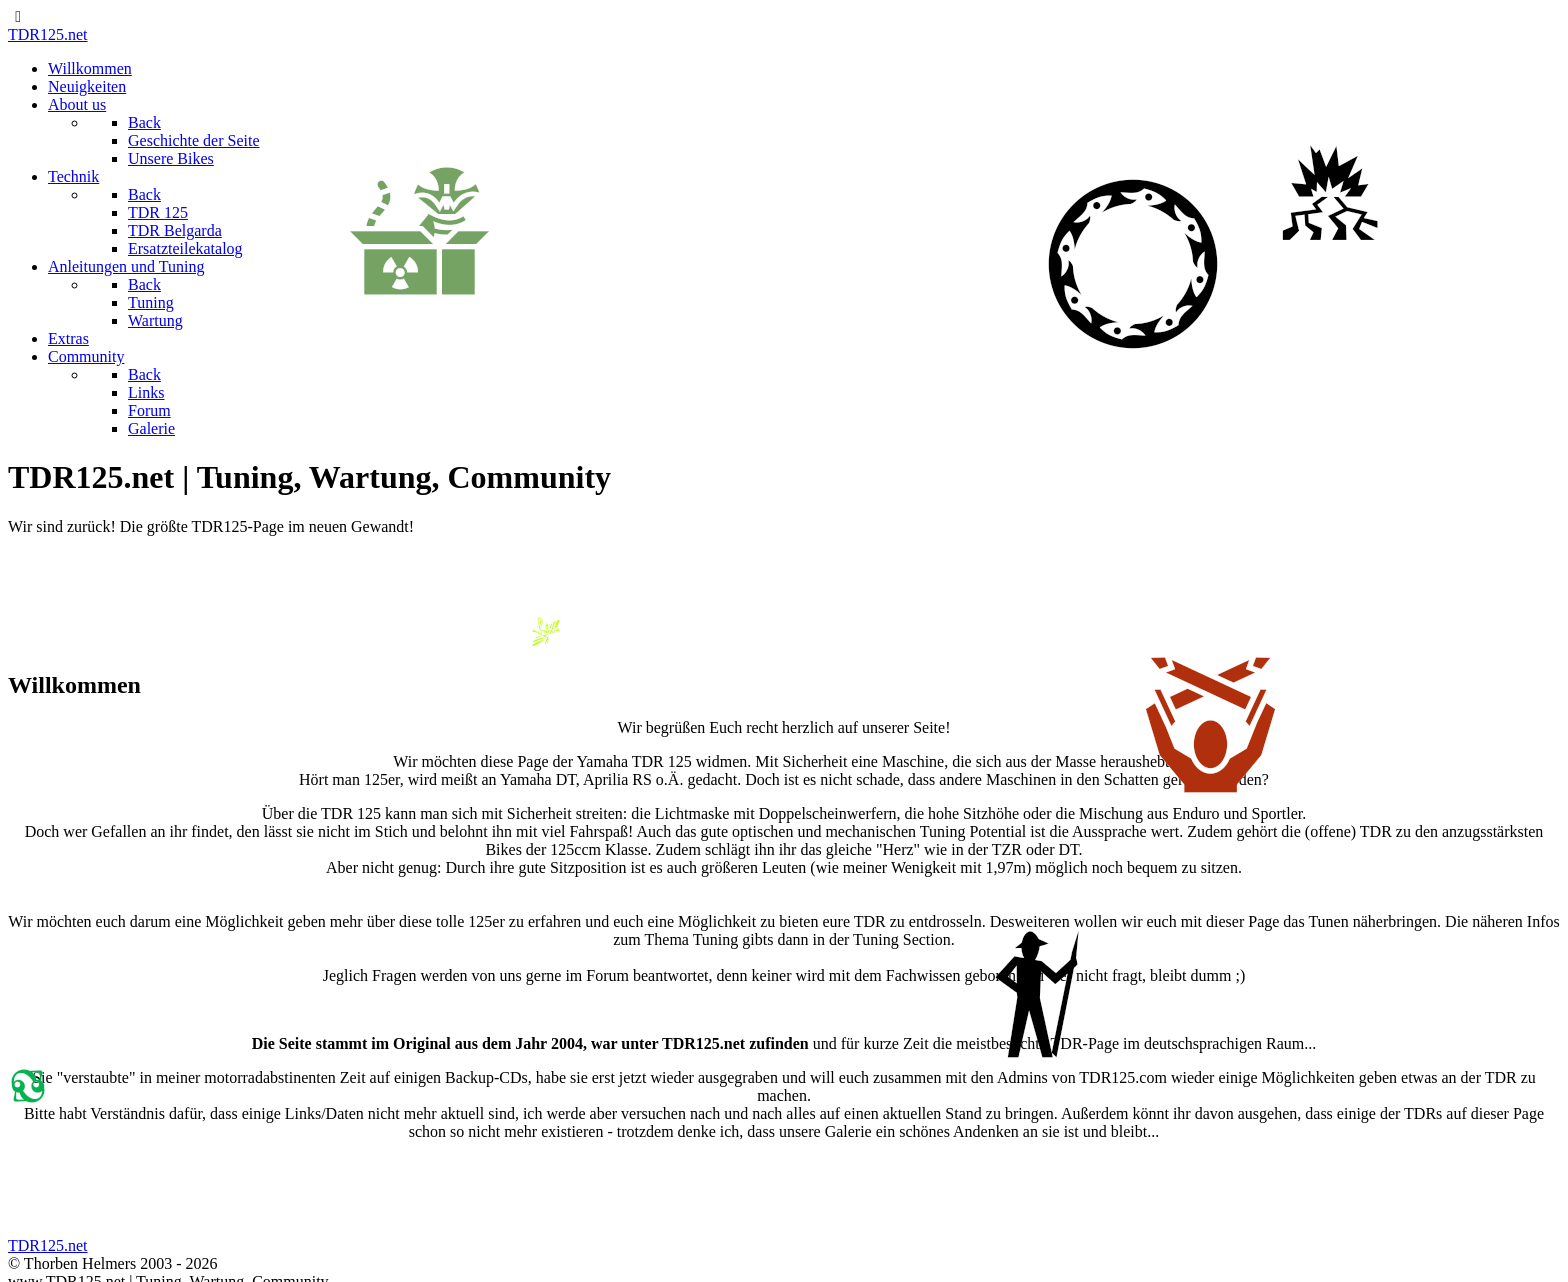 The image size is (1568, 1282). Describe the element at coordinates (1330, 193) in the screenshot. I see `indicates seismic activity or earthquake event` at that location.